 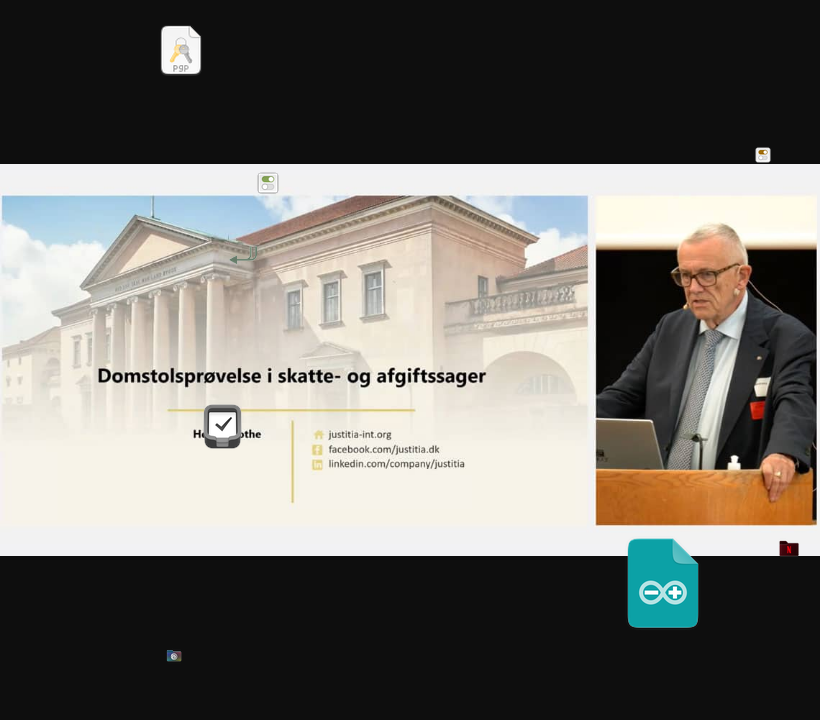 What do you see at coordinates (663, 583) in the screenshot?
I see `an arduino sketch or code file` at bounding box center [663, 583].